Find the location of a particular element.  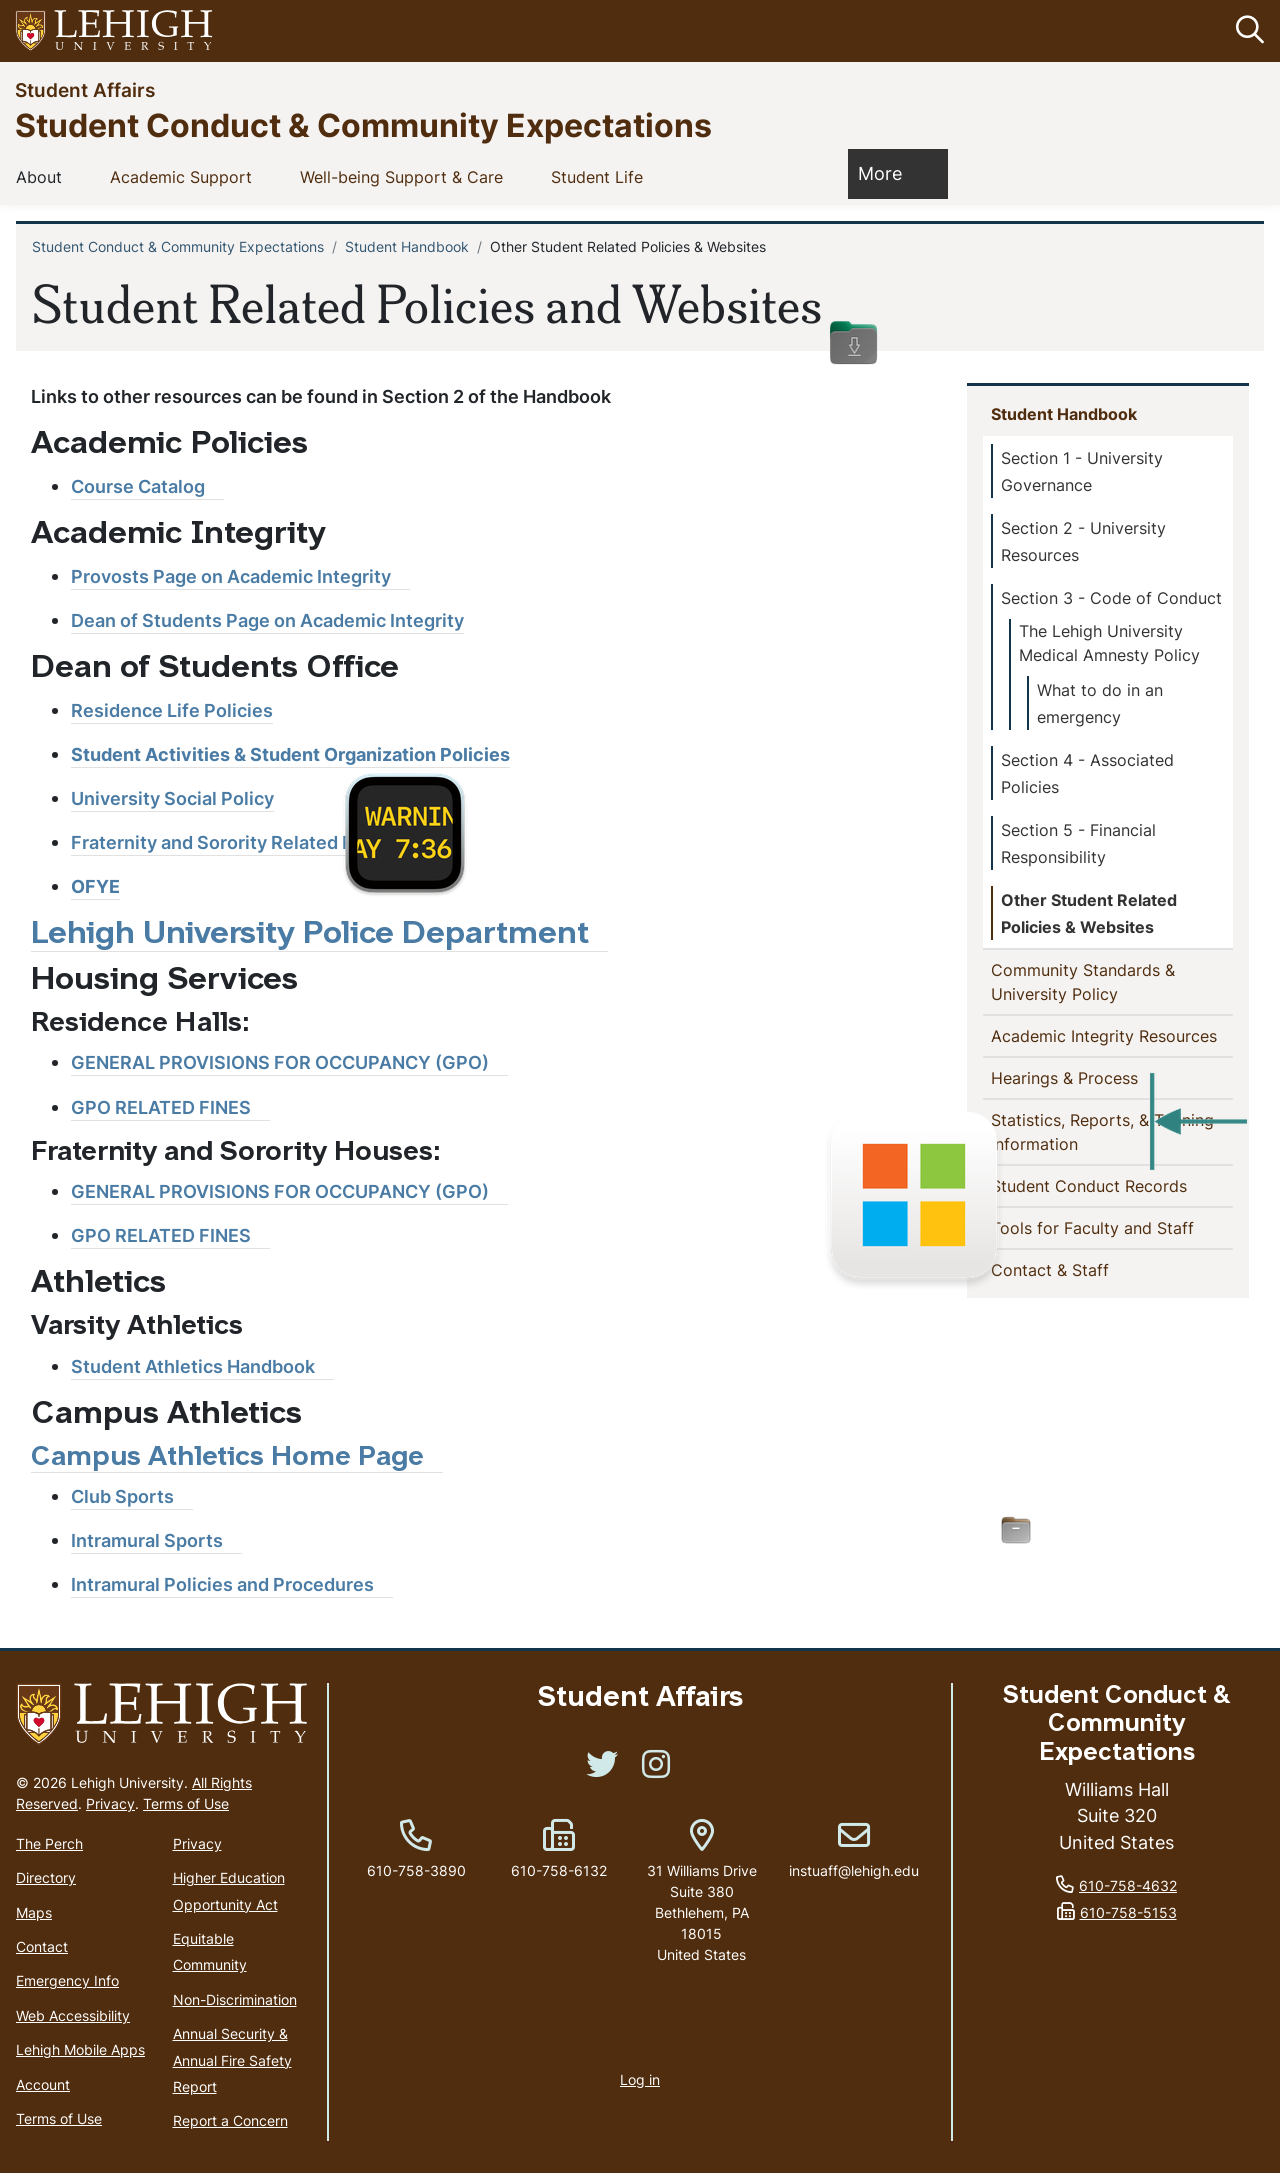

open the MSN app is located at coordinates (914, 1195).